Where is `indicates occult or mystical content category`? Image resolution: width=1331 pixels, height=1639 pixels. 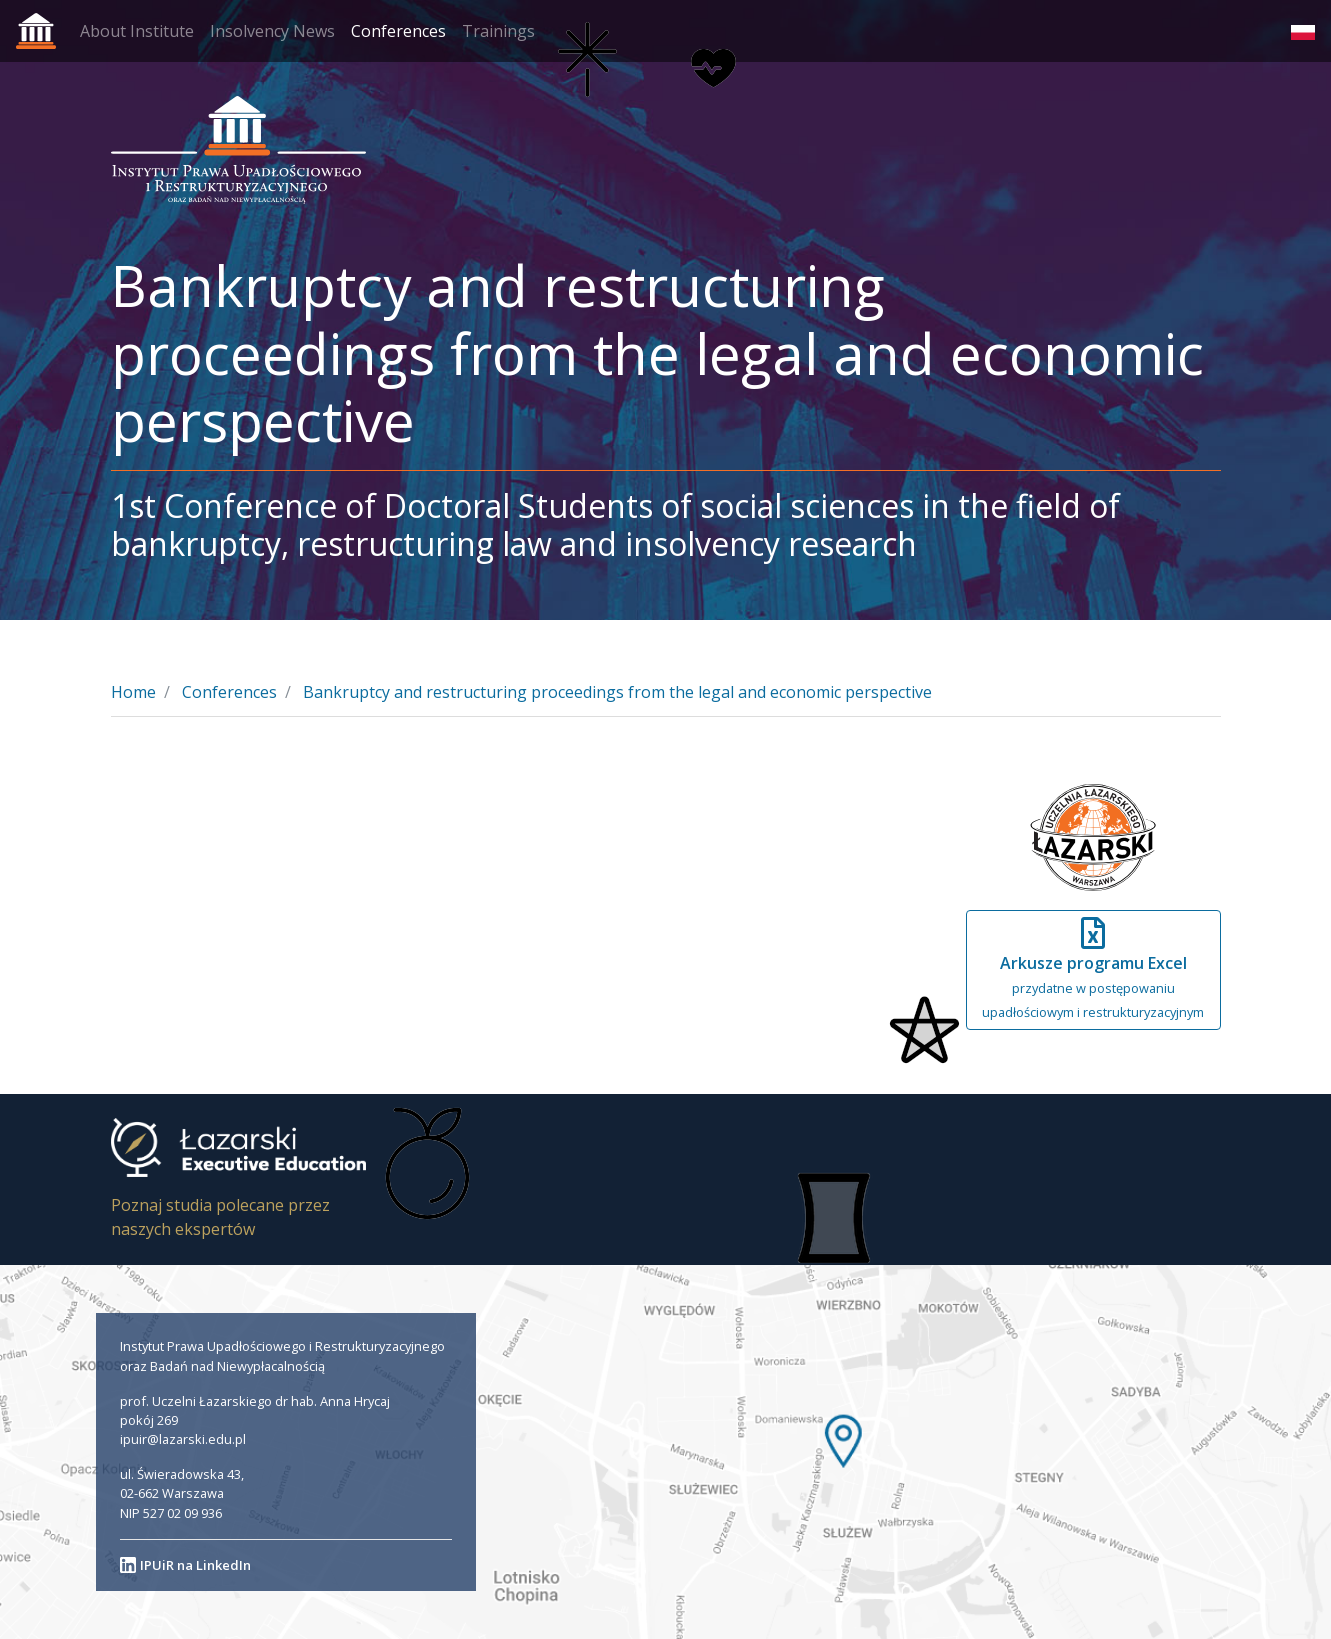 indicates occult or mystical content category is located at coordinates (924, 1033).